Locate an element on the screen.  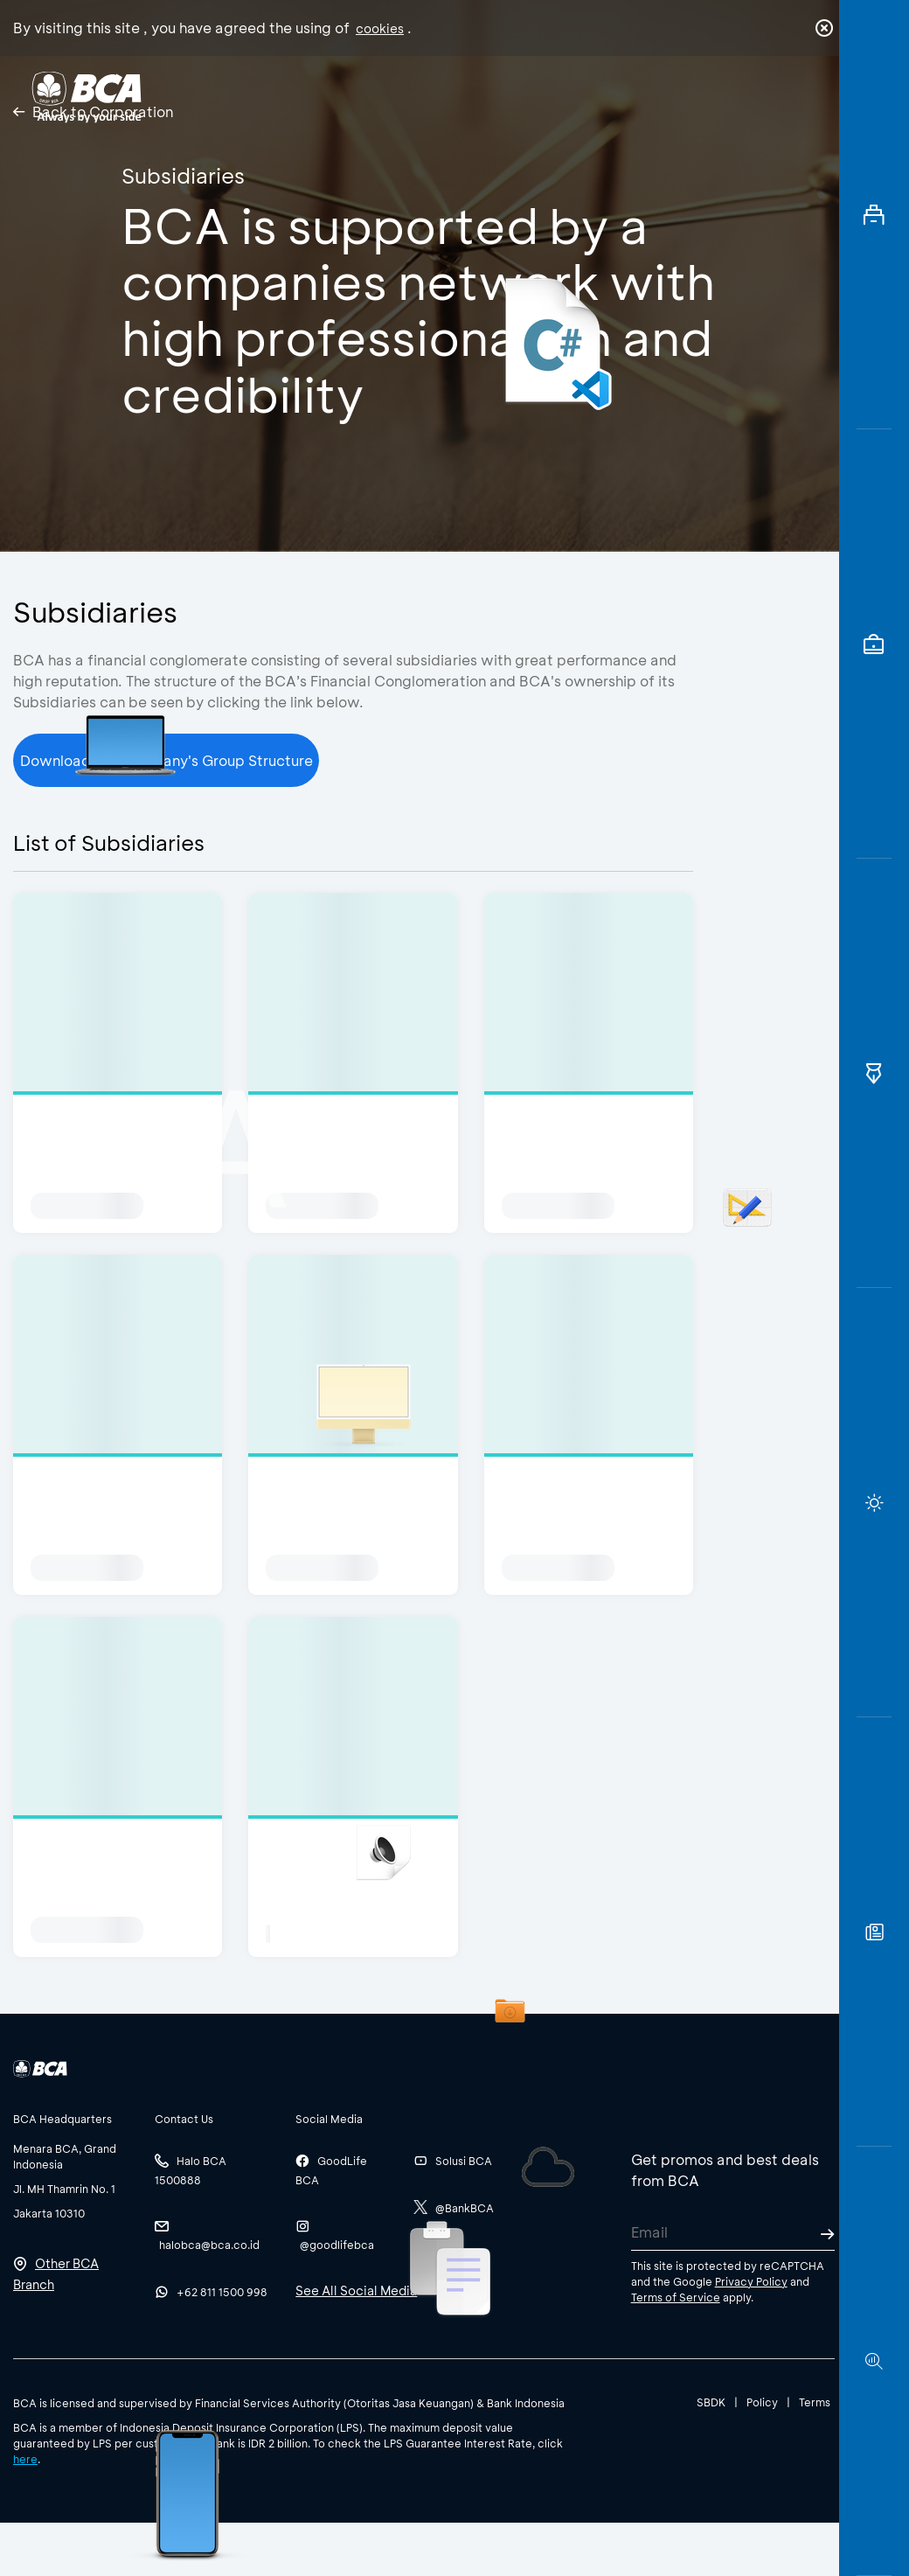
a sound clipping or audio snippet file is located at coordinates (384, 1854).